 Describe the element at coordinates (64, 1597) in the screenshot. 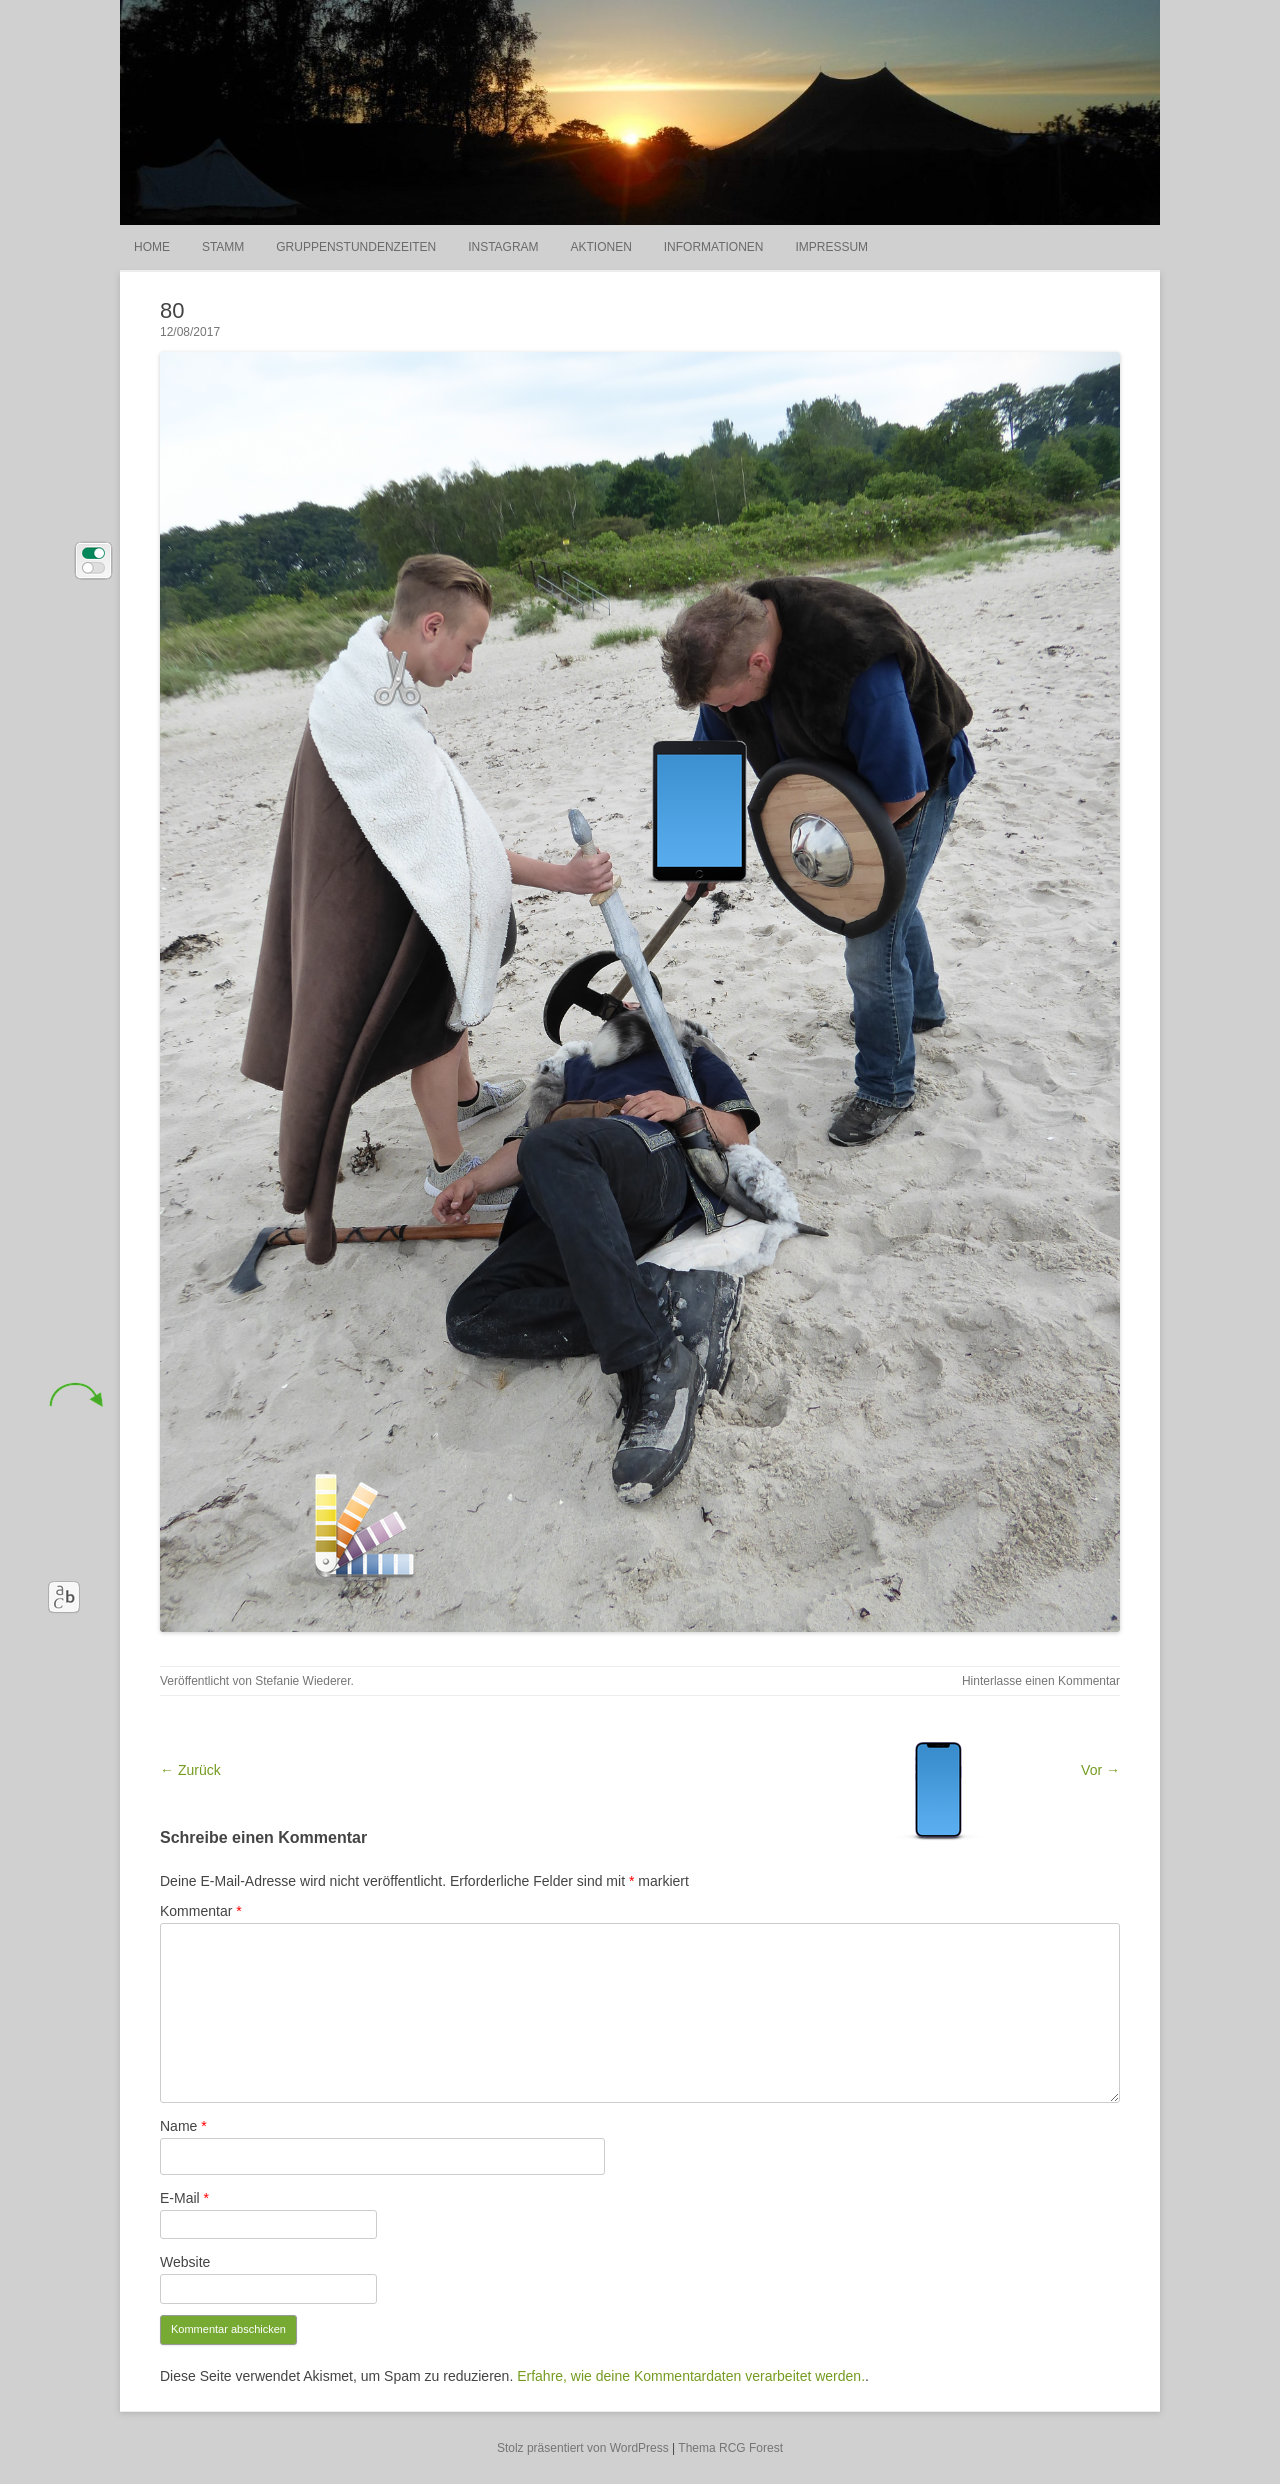

I see `access font and typography settings` at that location.